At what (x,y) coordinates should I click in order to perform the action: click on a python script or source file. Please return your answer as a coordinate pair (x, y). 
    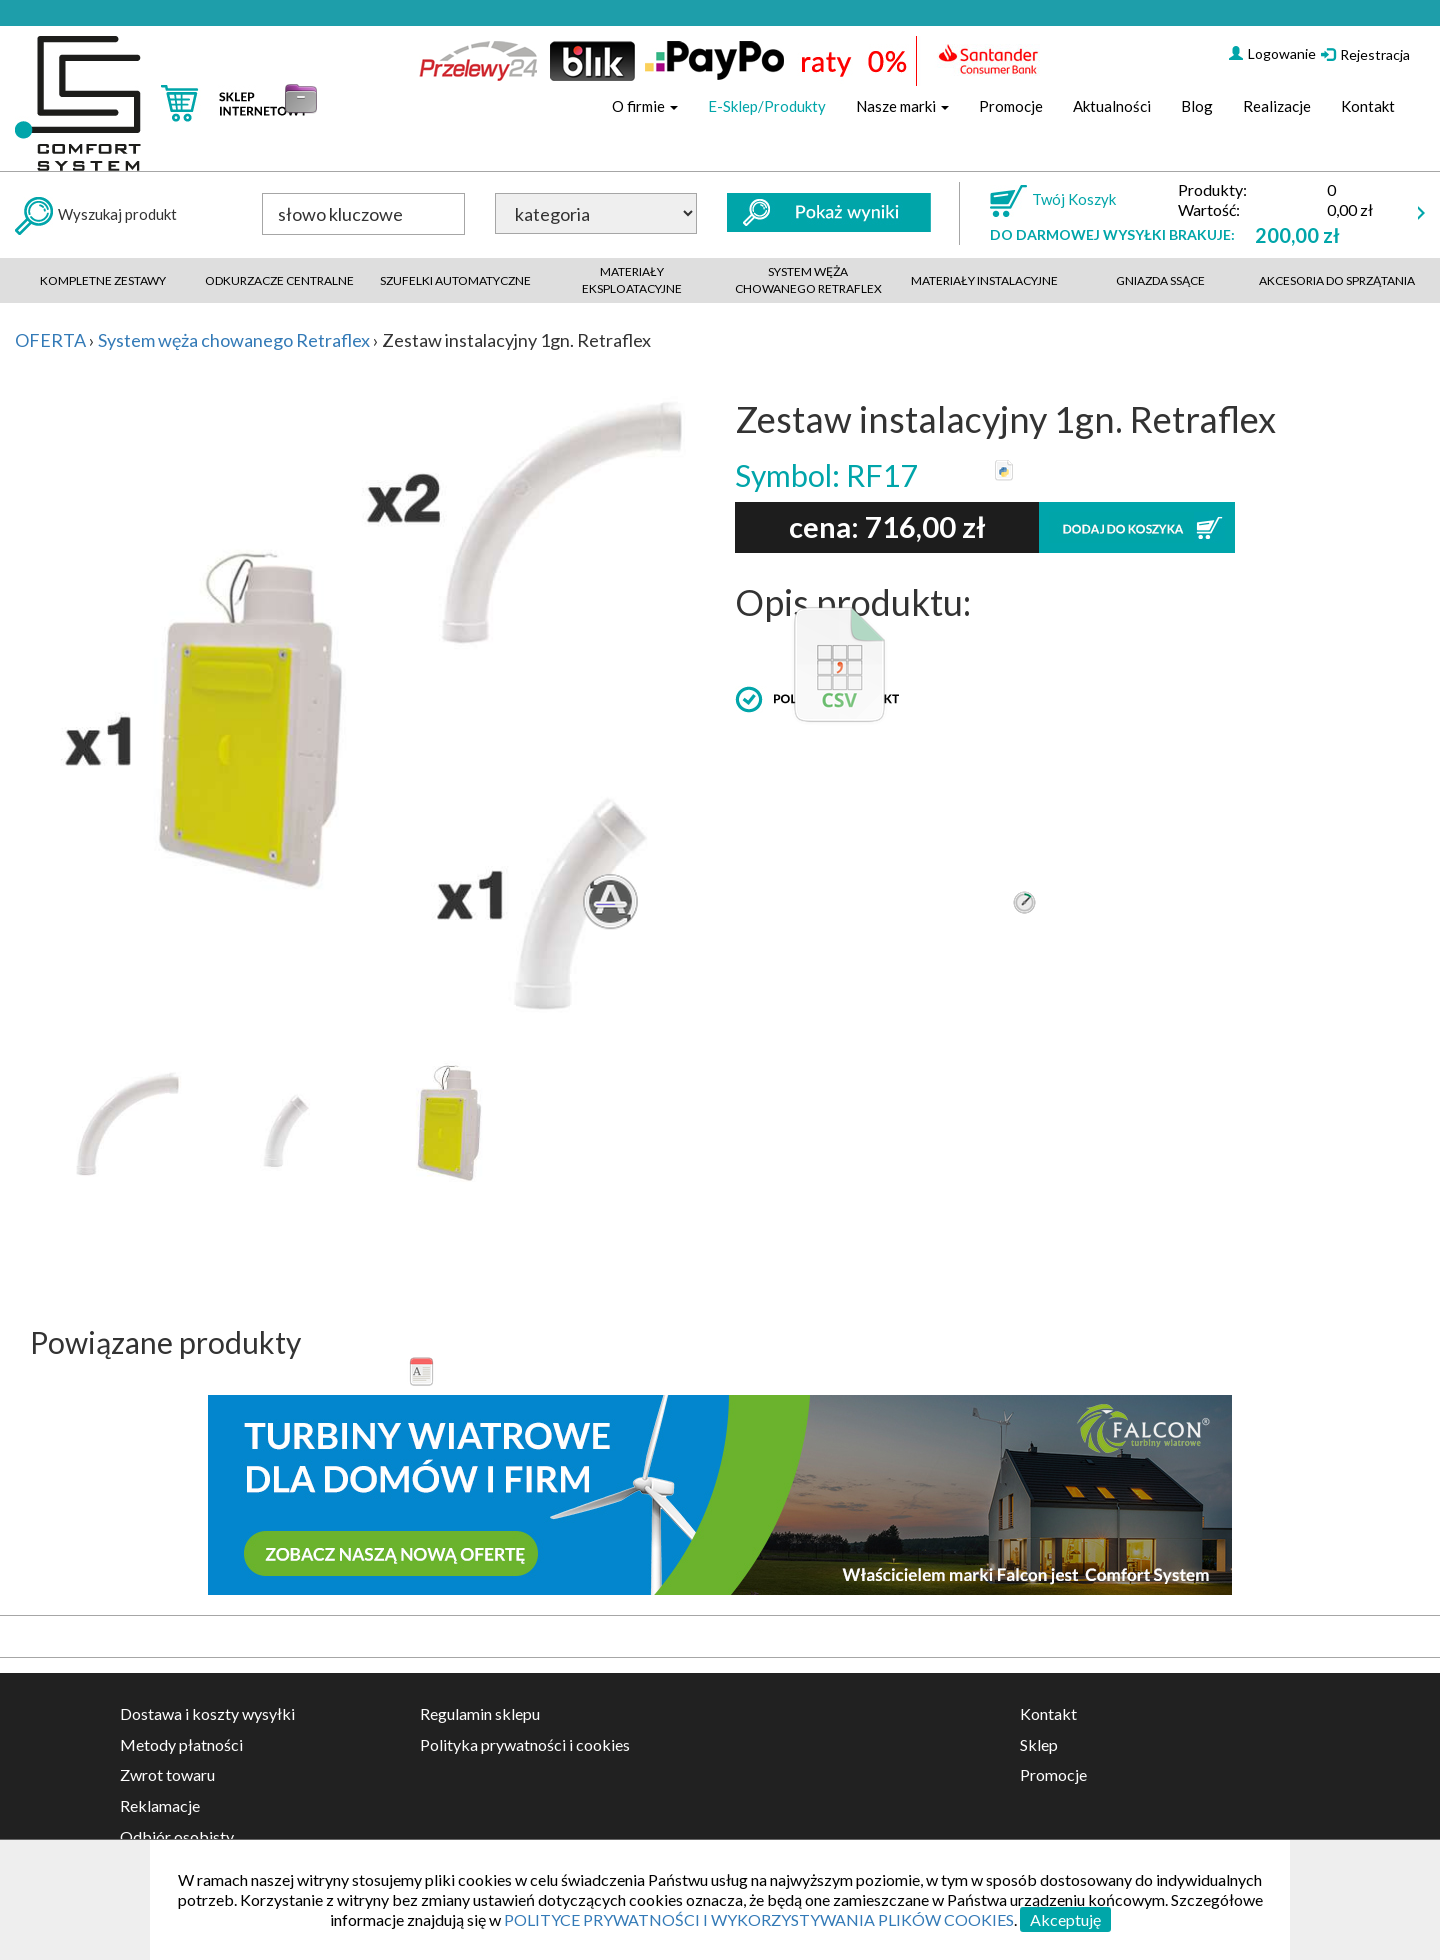
    Looking at the image, I should click on (1004, 470).